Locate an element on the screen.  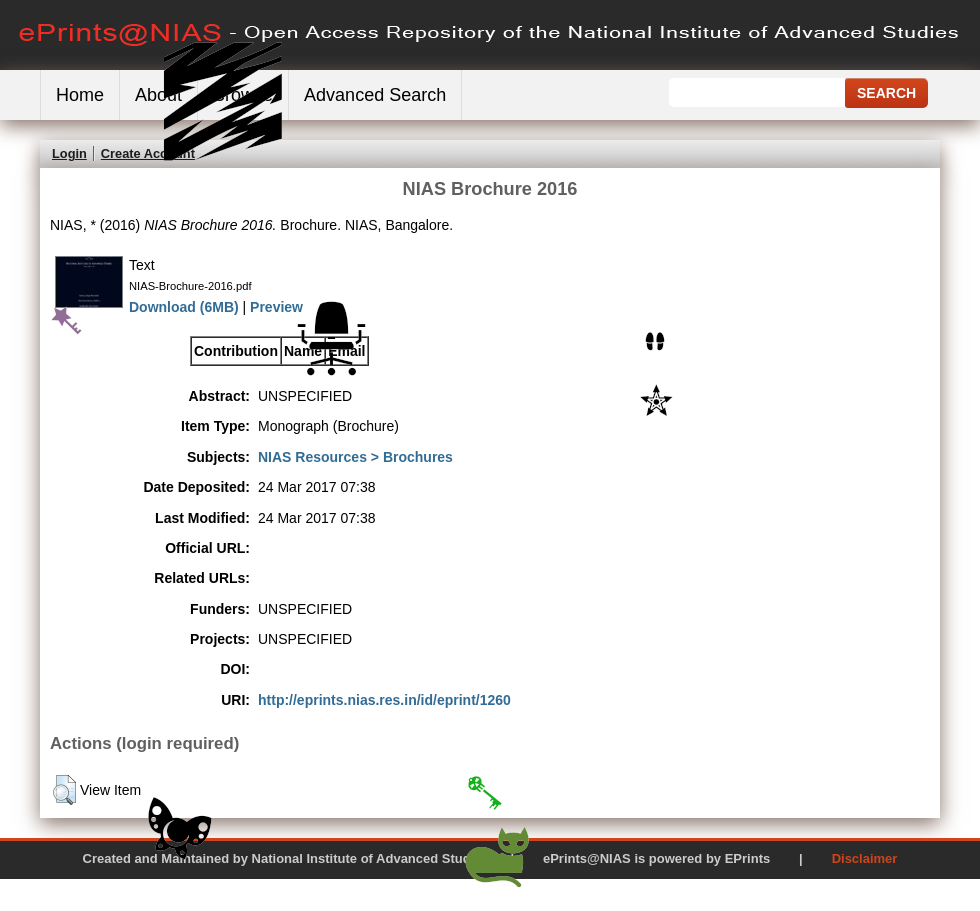
level up or rank promotion indicator is located at coordinates (656, 400).